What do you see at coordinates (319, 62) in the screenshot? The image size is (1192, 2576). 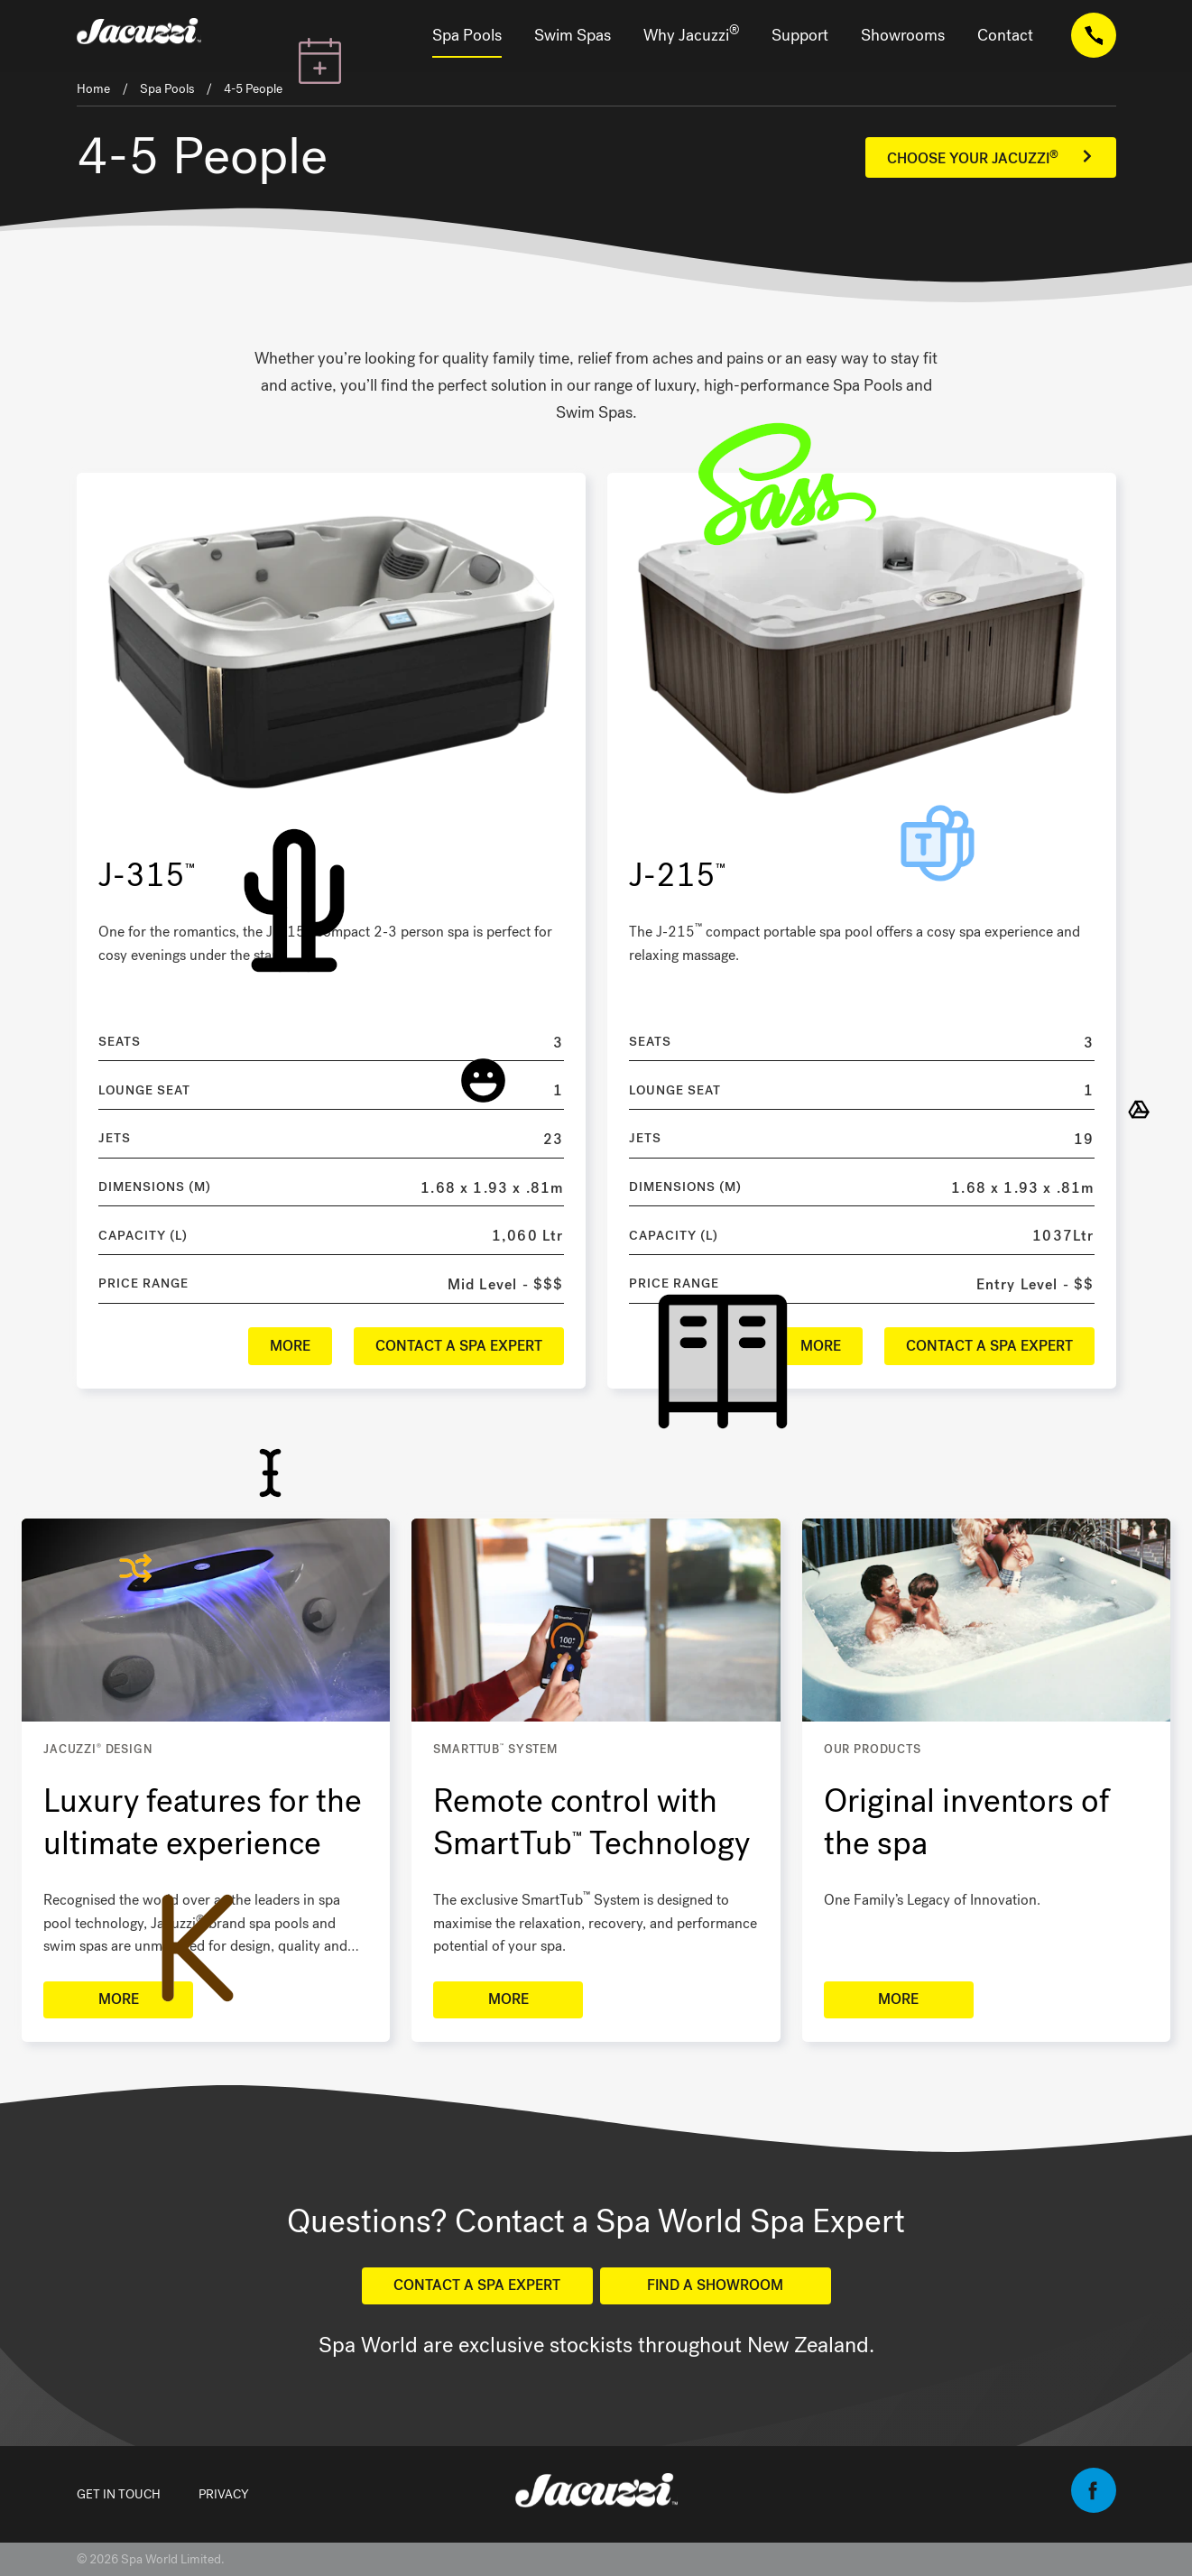 I see `add a new event to the calendar` at bounding box center [319, 62].